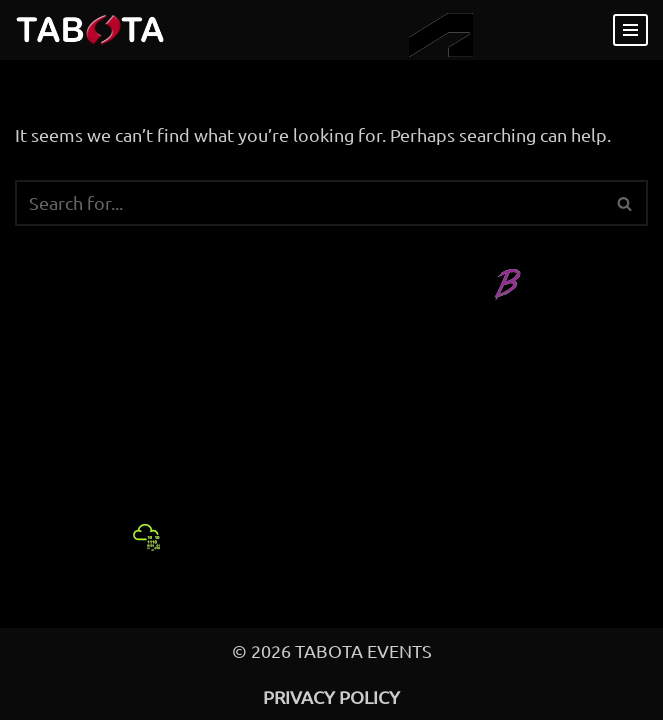 The height and width of the screenshot is (720, 663). What do you see at coordinates (146, 537) in the screenshot?
I see `visit tryhackme cybersecurity learning platform` at bounding box center [146, 537].